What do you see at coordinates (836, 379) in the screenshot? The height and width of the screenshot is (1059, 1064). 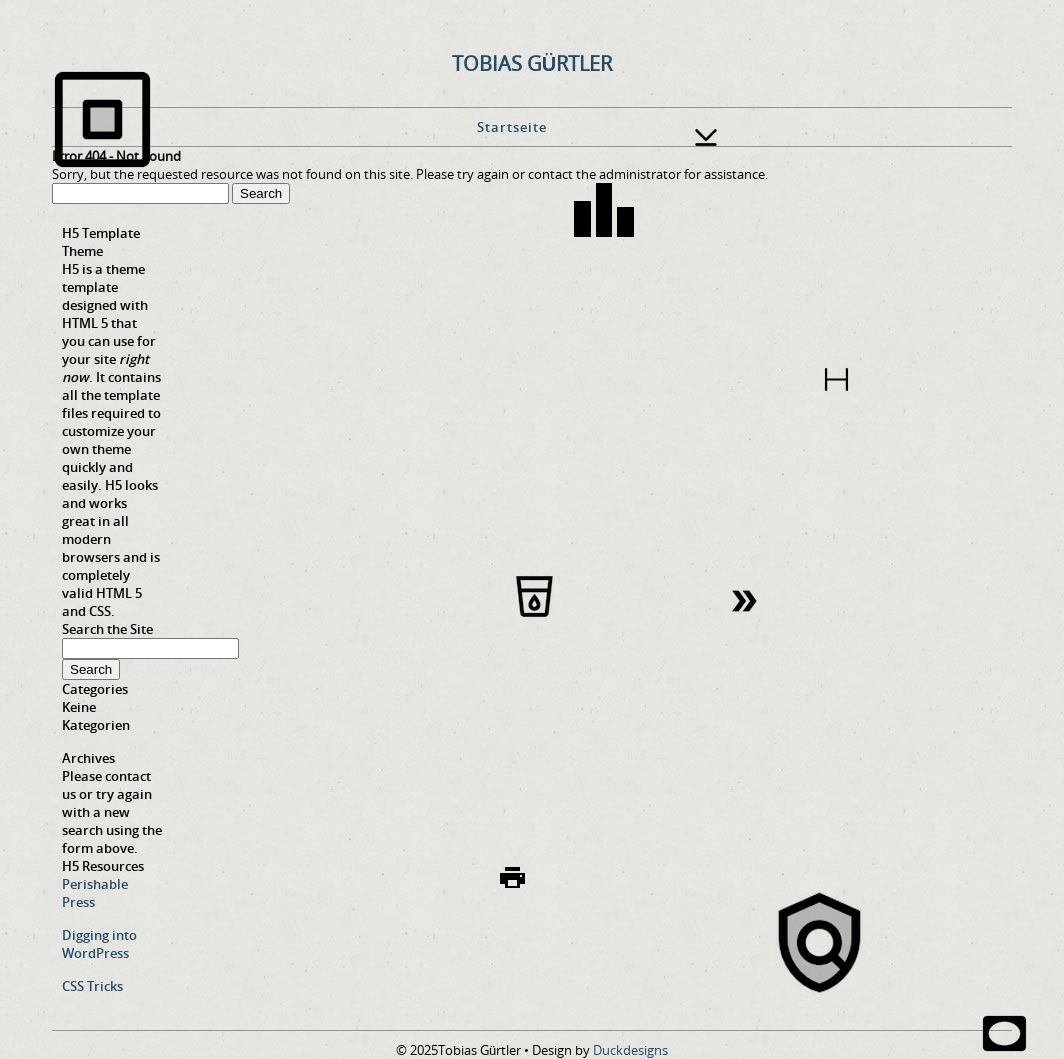 I see `apply heading text formatting` at bounding box center [836, 379].